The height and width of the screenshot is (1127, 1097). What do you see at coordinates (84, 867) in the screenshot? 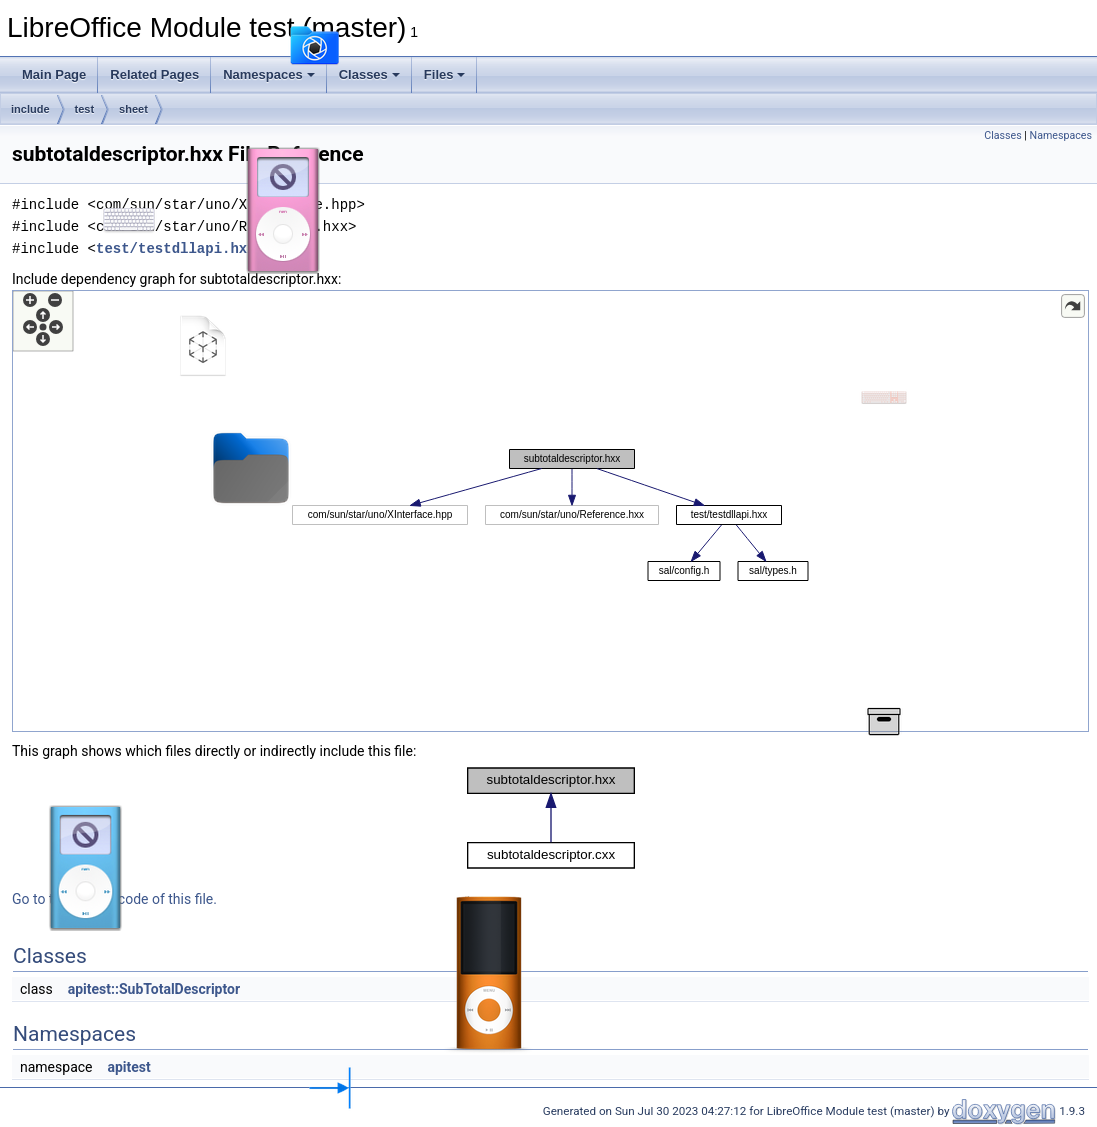
I see `indicates iPod device is unavailable or disconnected` at bounding box center [84, 867].